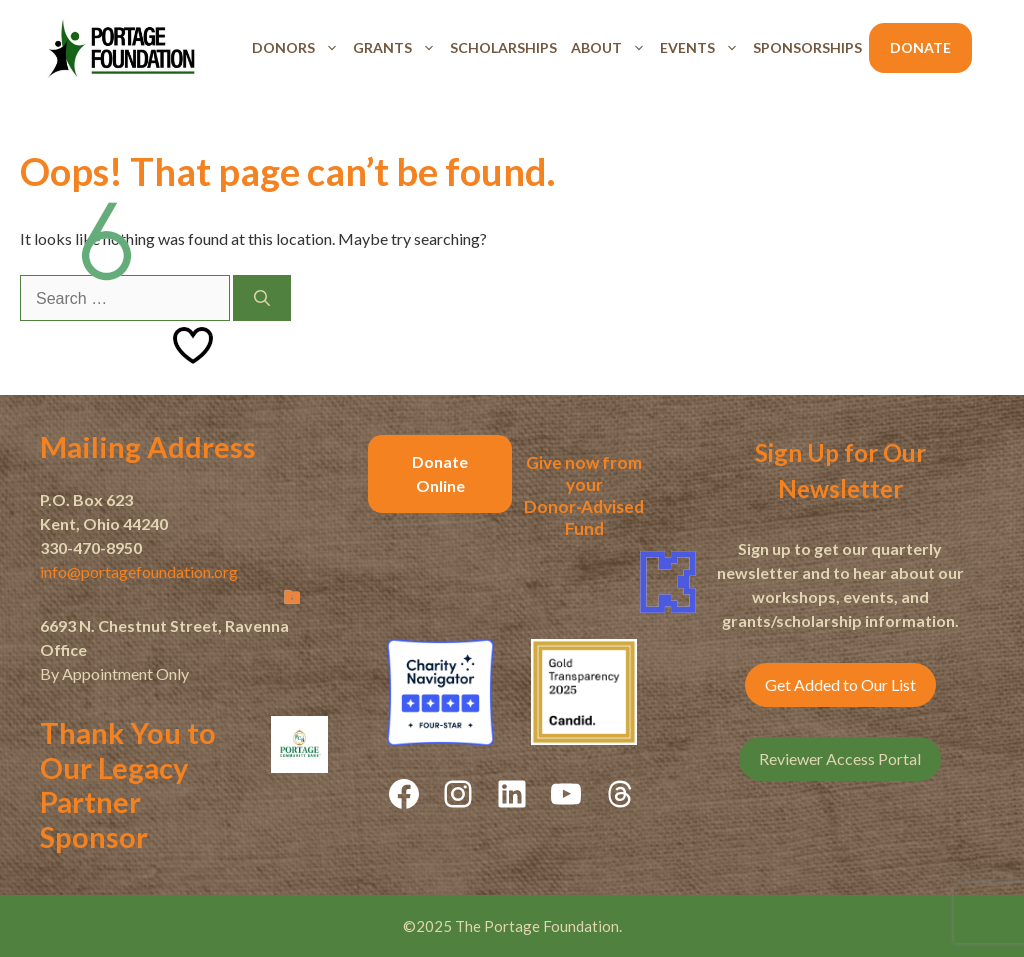 This screenshot has width=1024, height=957. I want to click on view folder details or properties, so click(292, 597).